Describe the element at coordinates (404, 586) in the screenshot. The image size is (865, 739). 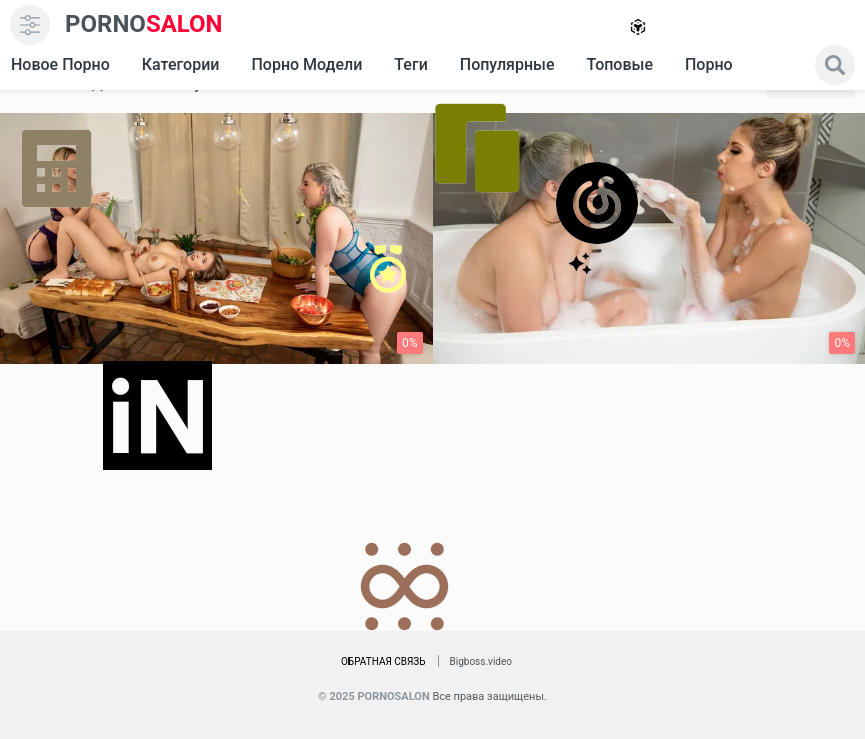
I see `indicates hazy weather conditions` at that location.